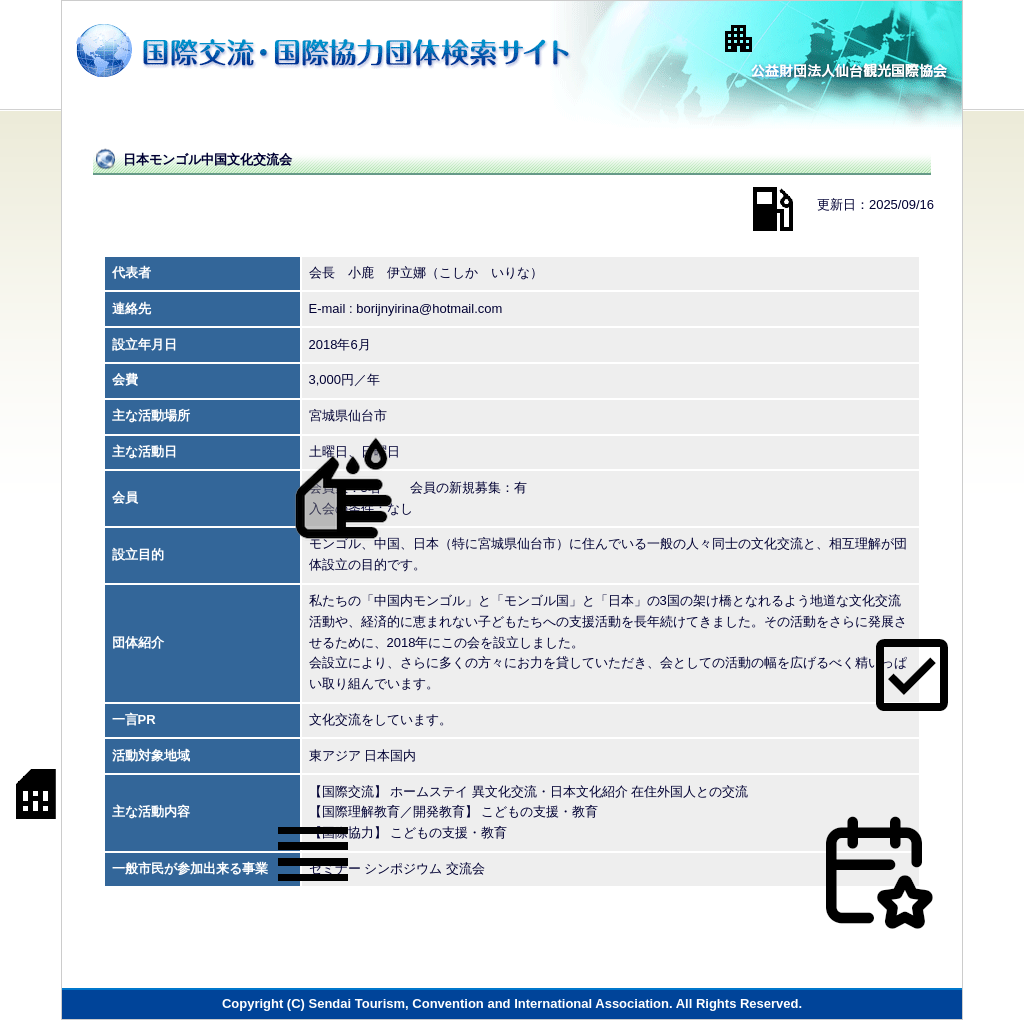 The image size is (1024, 1020). I want to click on find nearby gas stations, so click(772, 209).